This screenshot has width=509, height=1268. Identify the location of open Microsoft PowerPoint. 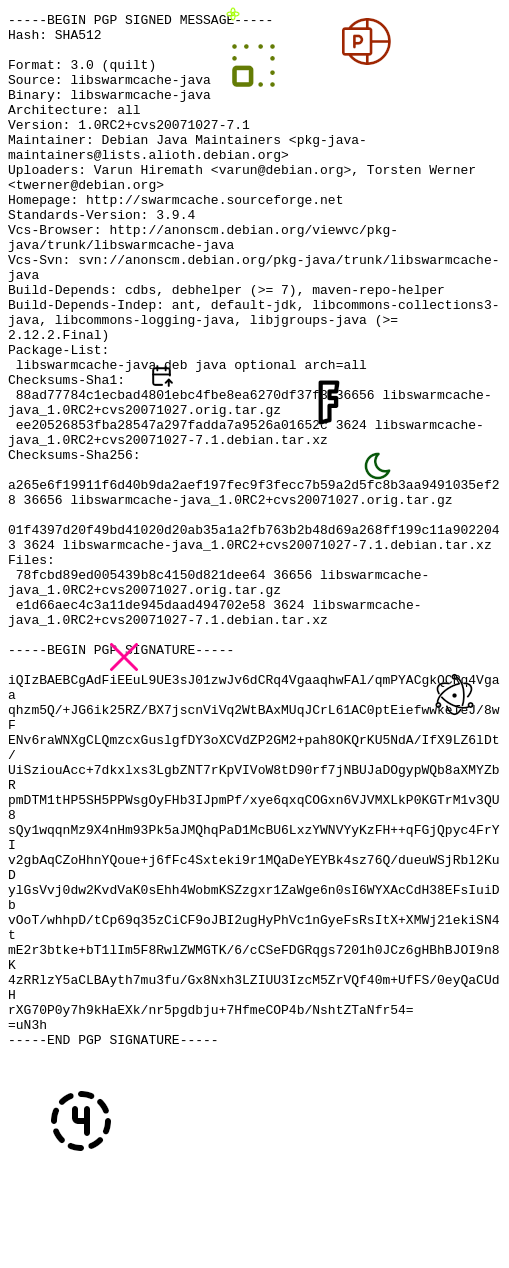
(365, 41).